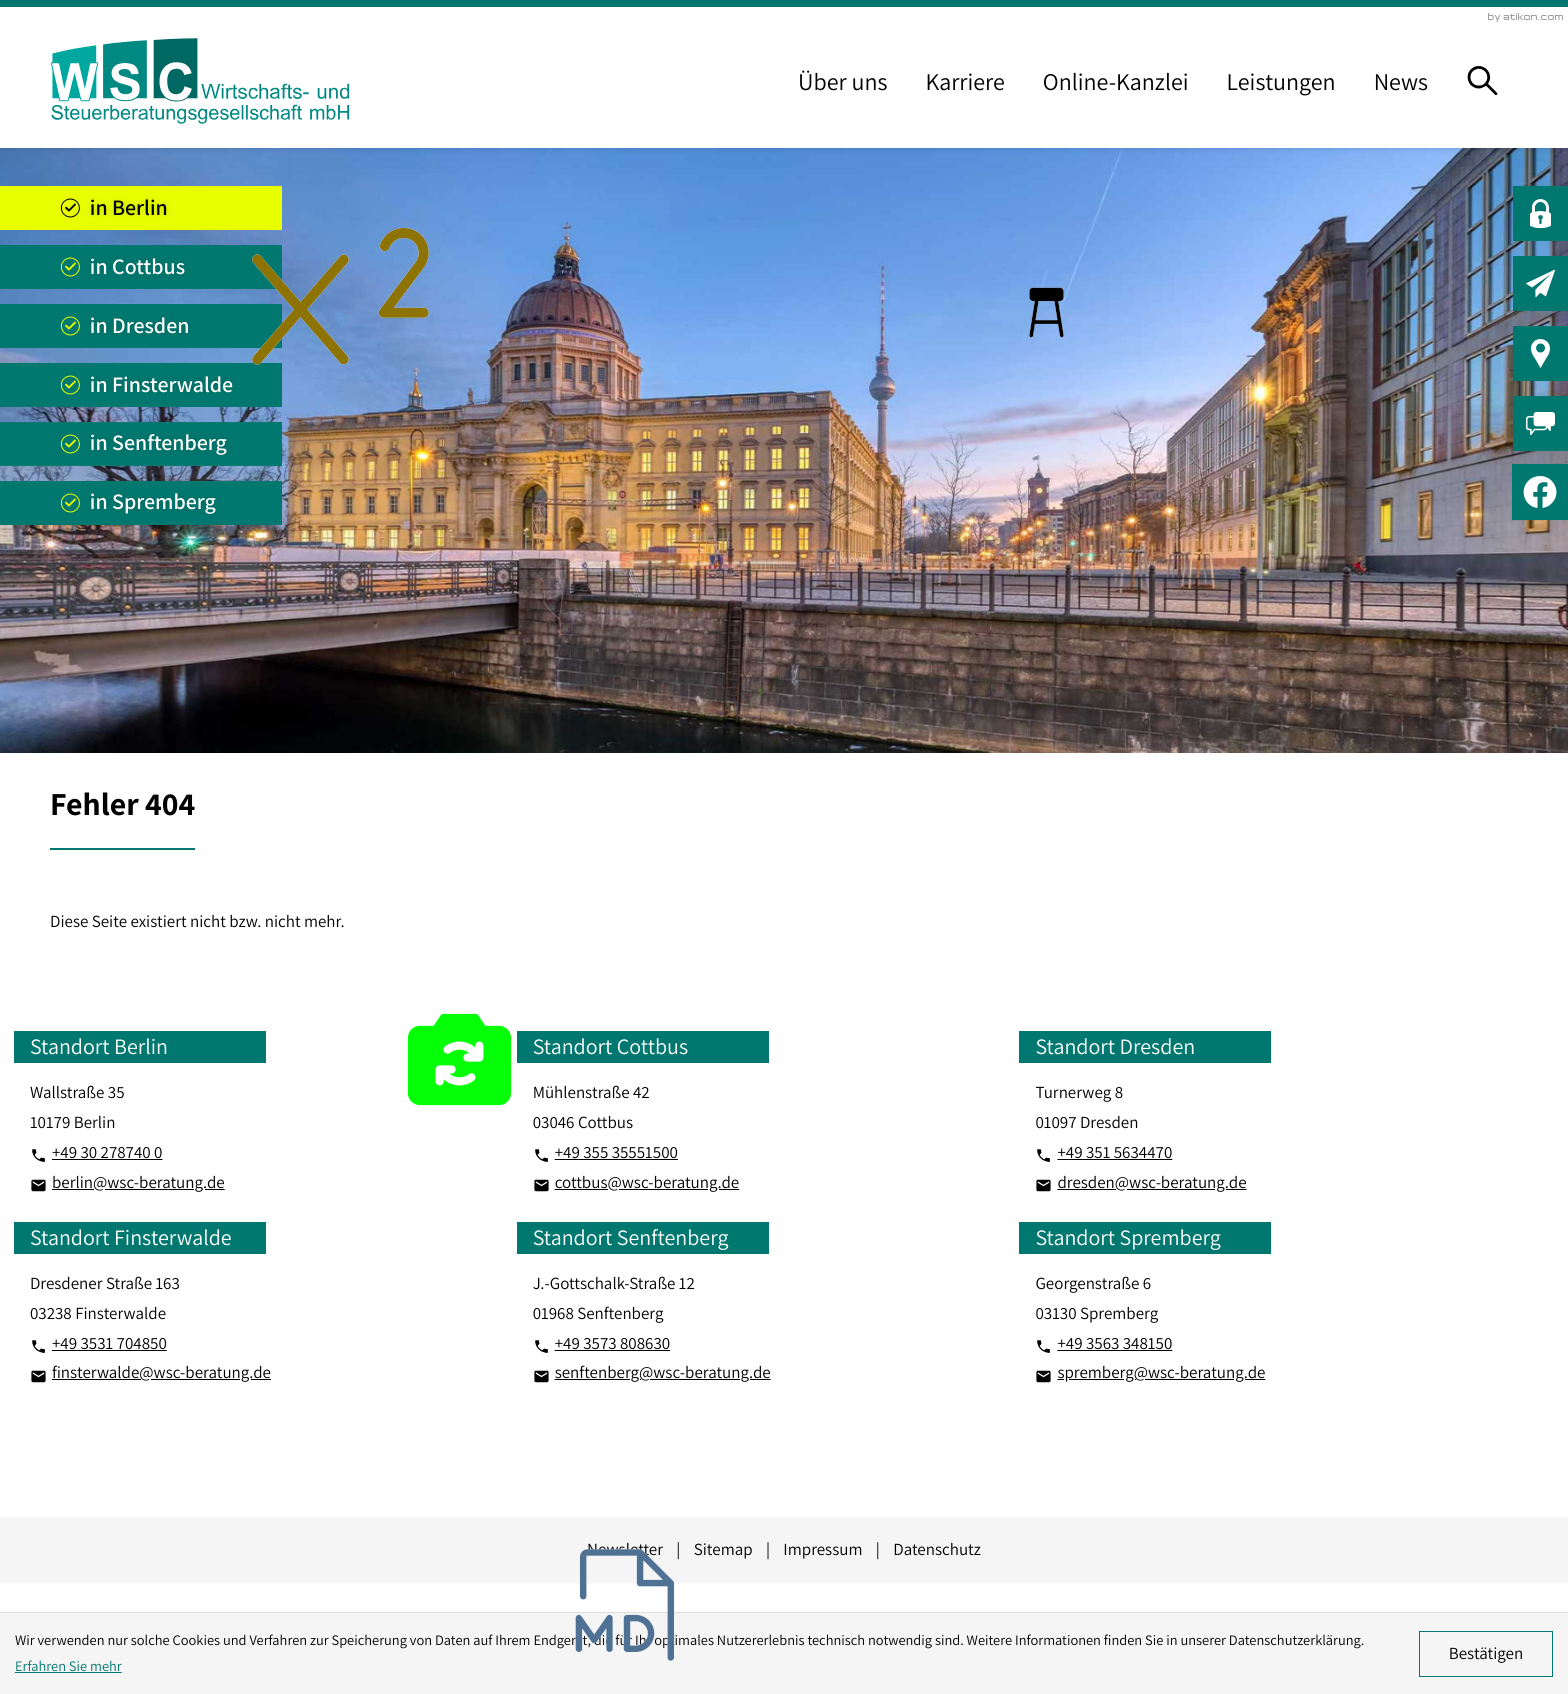  I want to click on switch between front and rear camera, so click(459, 1061).